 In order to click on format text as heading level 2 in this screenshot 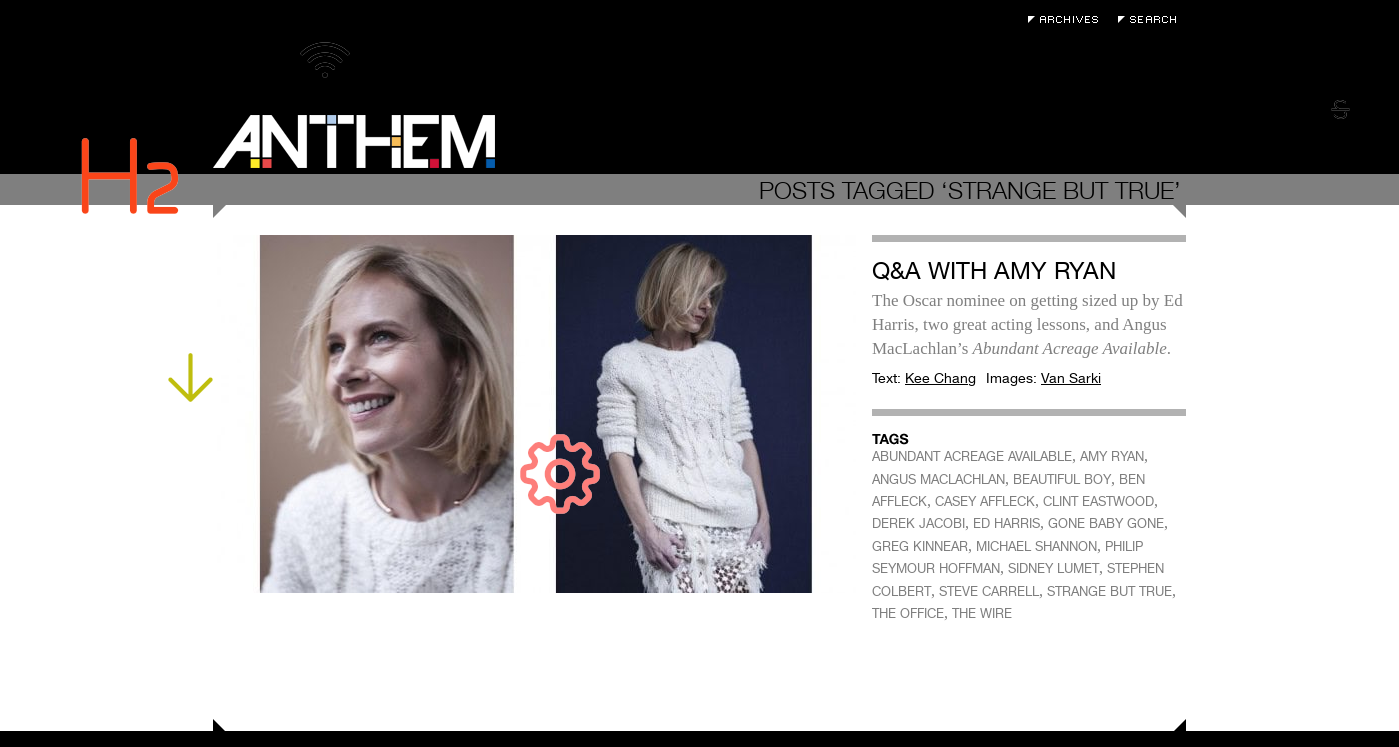, I will do `click(130, 176)`.